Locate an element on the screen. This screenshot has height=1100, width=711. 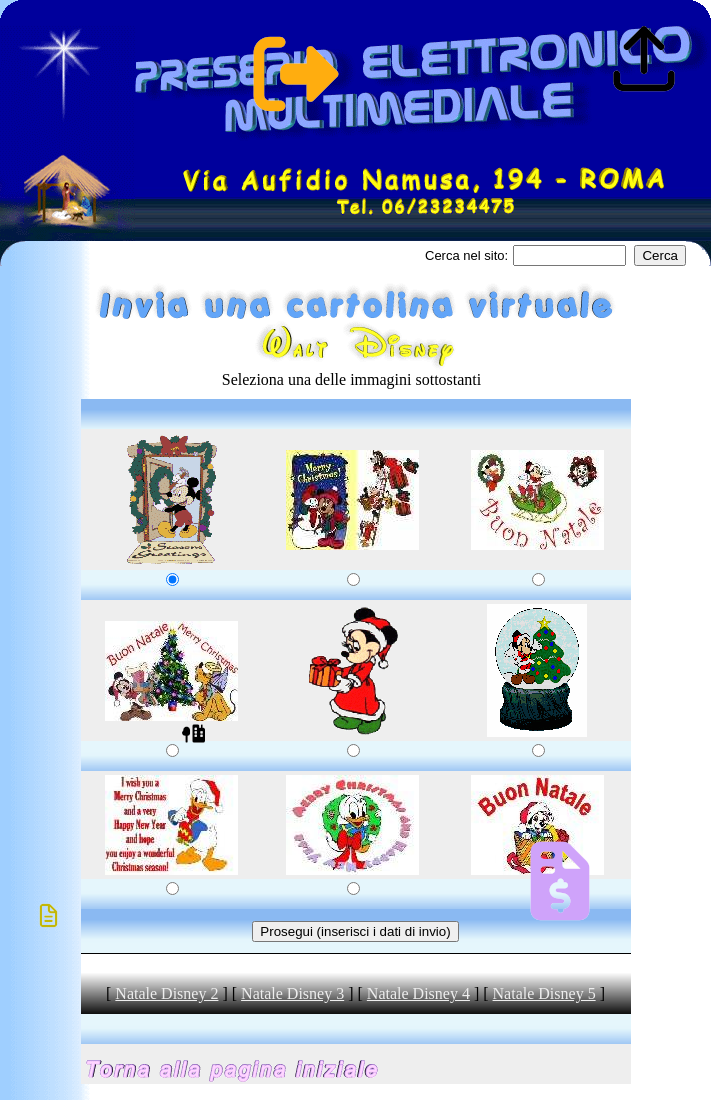
log out of your account is located at coordinates (296, 74).